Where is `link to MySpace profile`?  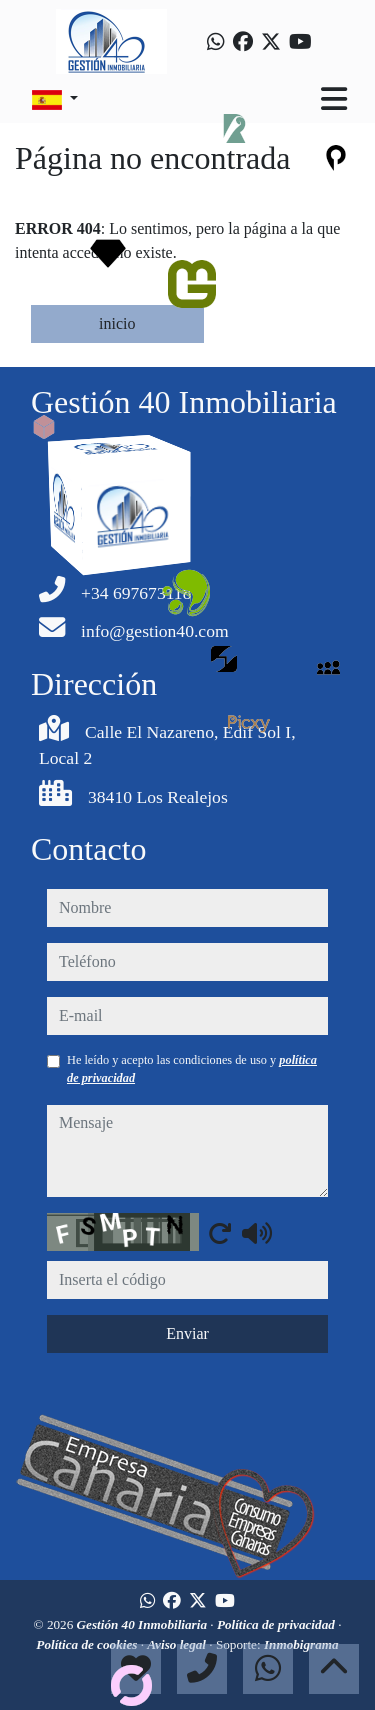 link to MySpace profile is located at coordinates (328, 667).